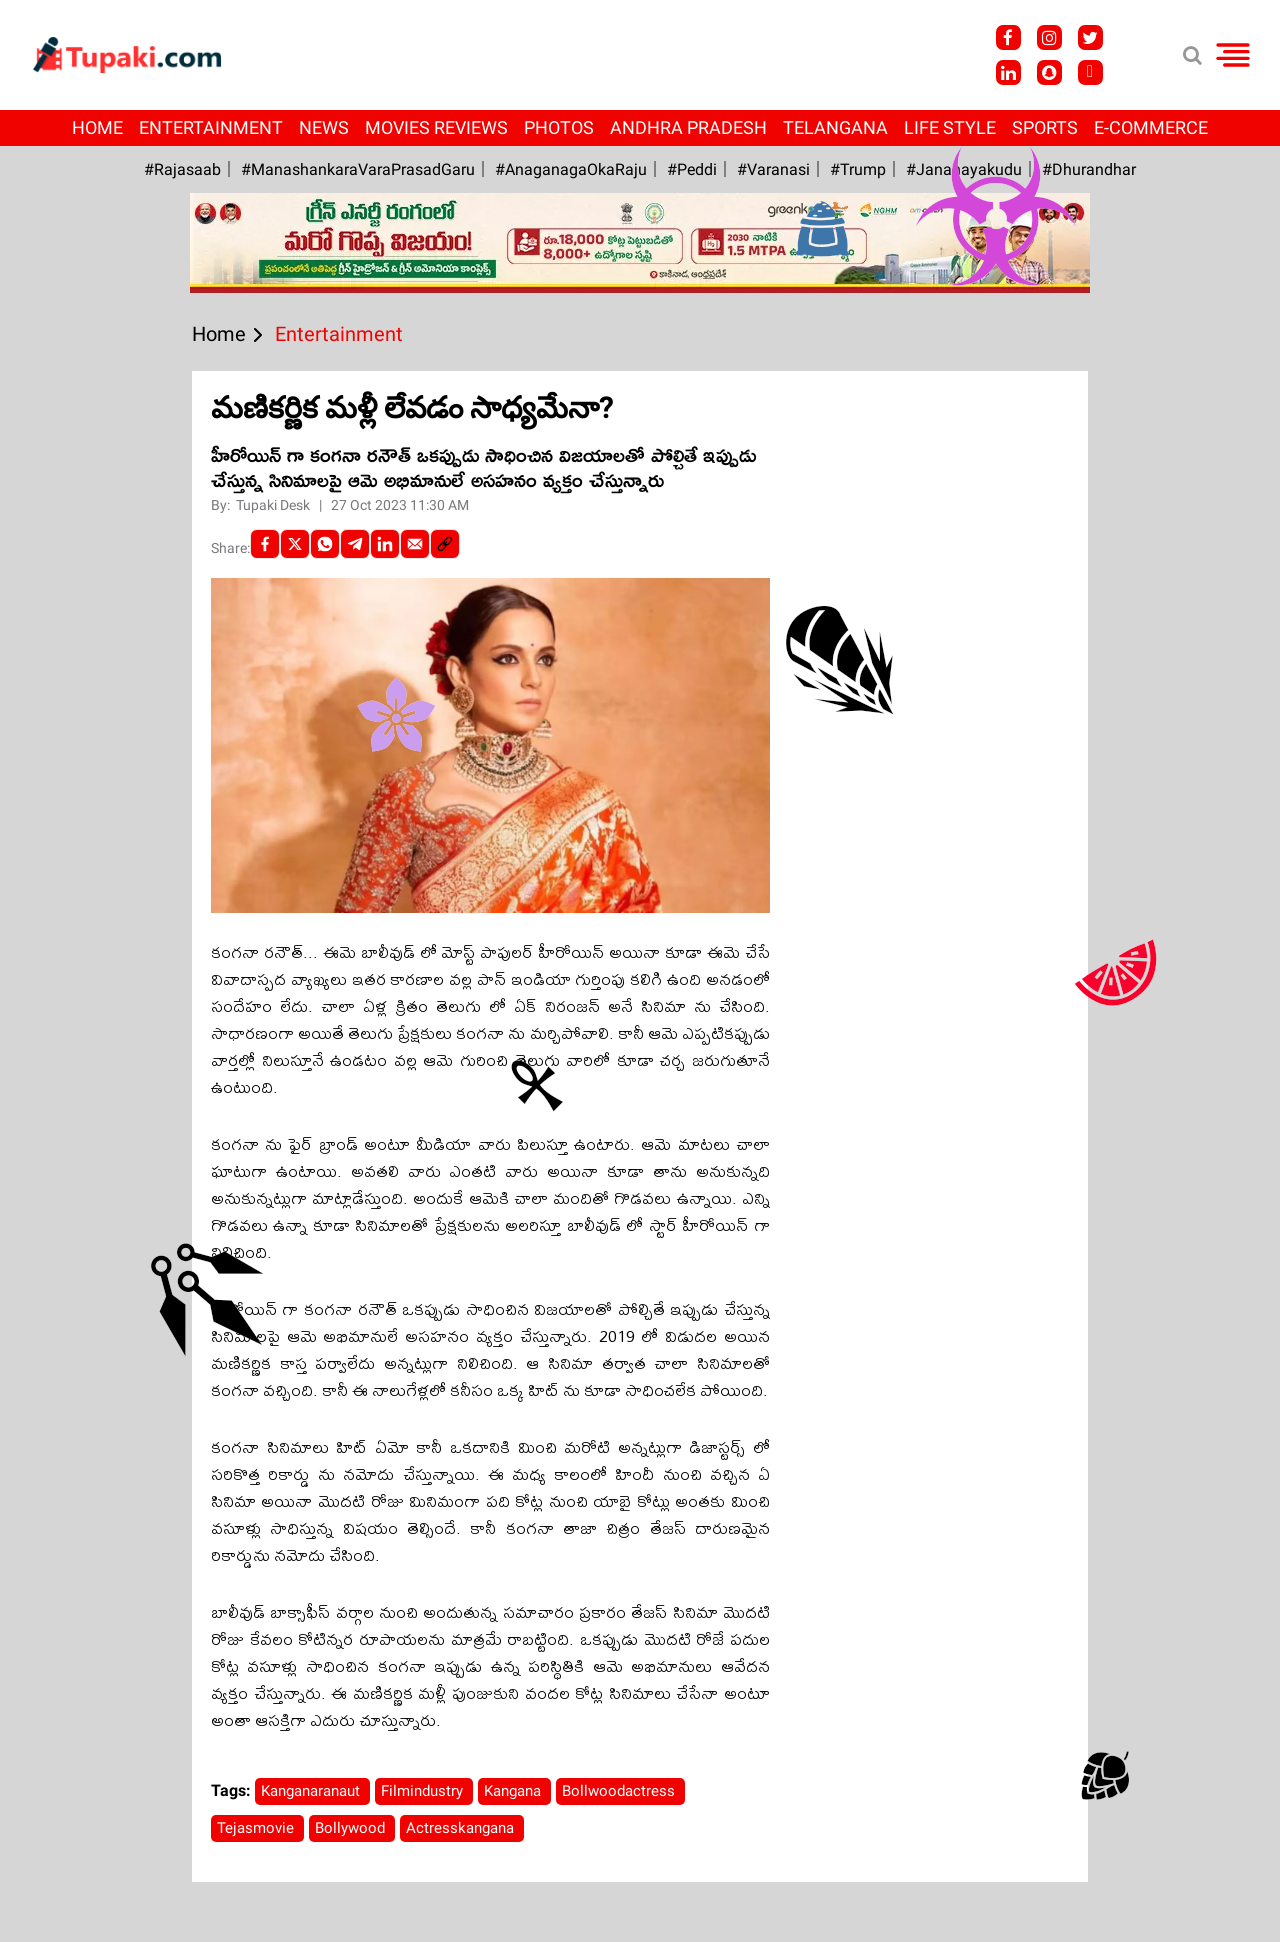  Describe the element at coordinates (1115, 972) in the screenshot. I see `citrus or fruit-related category` at that location.